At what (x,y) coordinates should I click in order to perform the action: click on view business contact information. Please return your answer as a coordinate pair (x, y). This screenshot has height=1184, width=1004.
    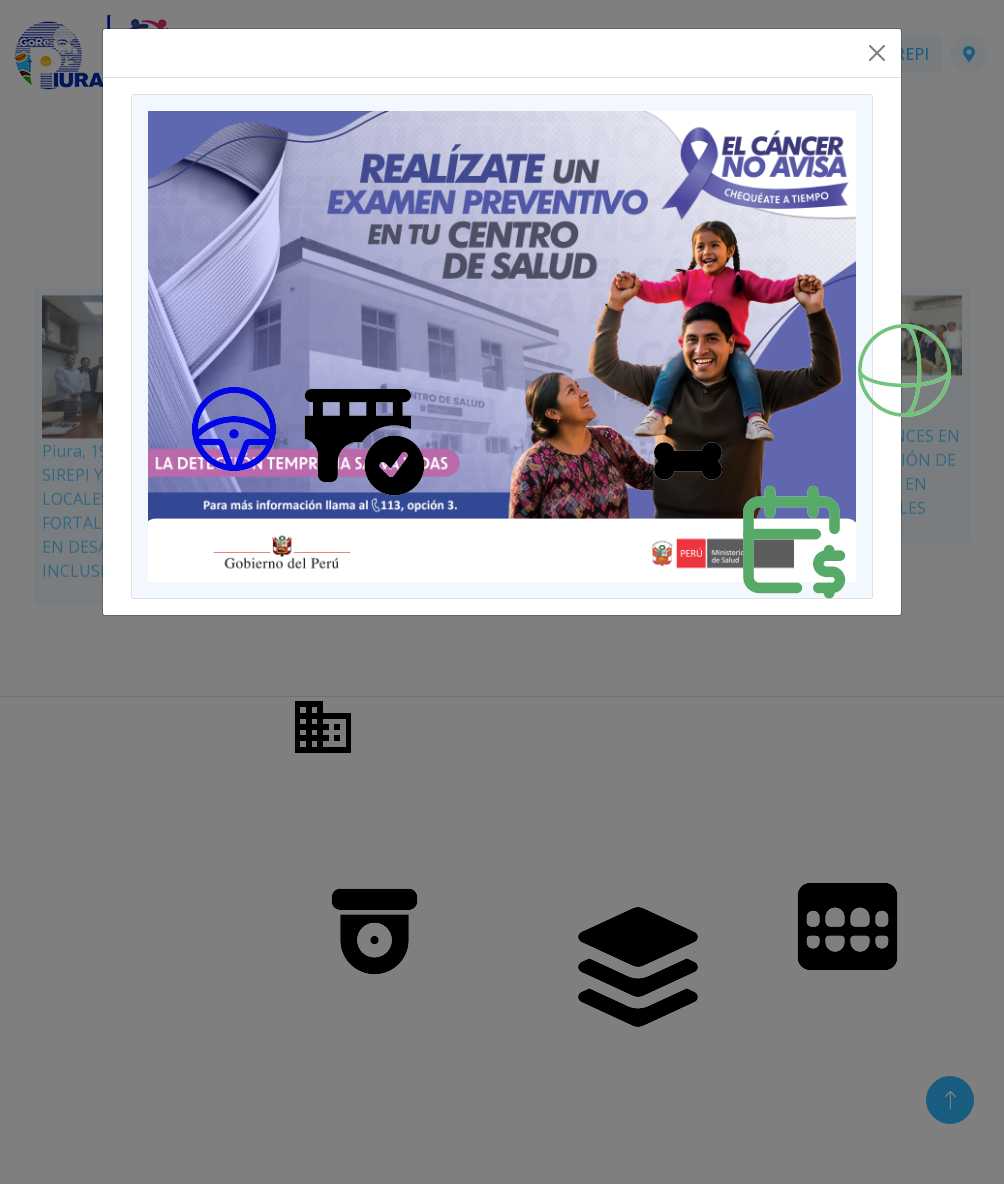
    Looking at the image, I should click on (323, 727).